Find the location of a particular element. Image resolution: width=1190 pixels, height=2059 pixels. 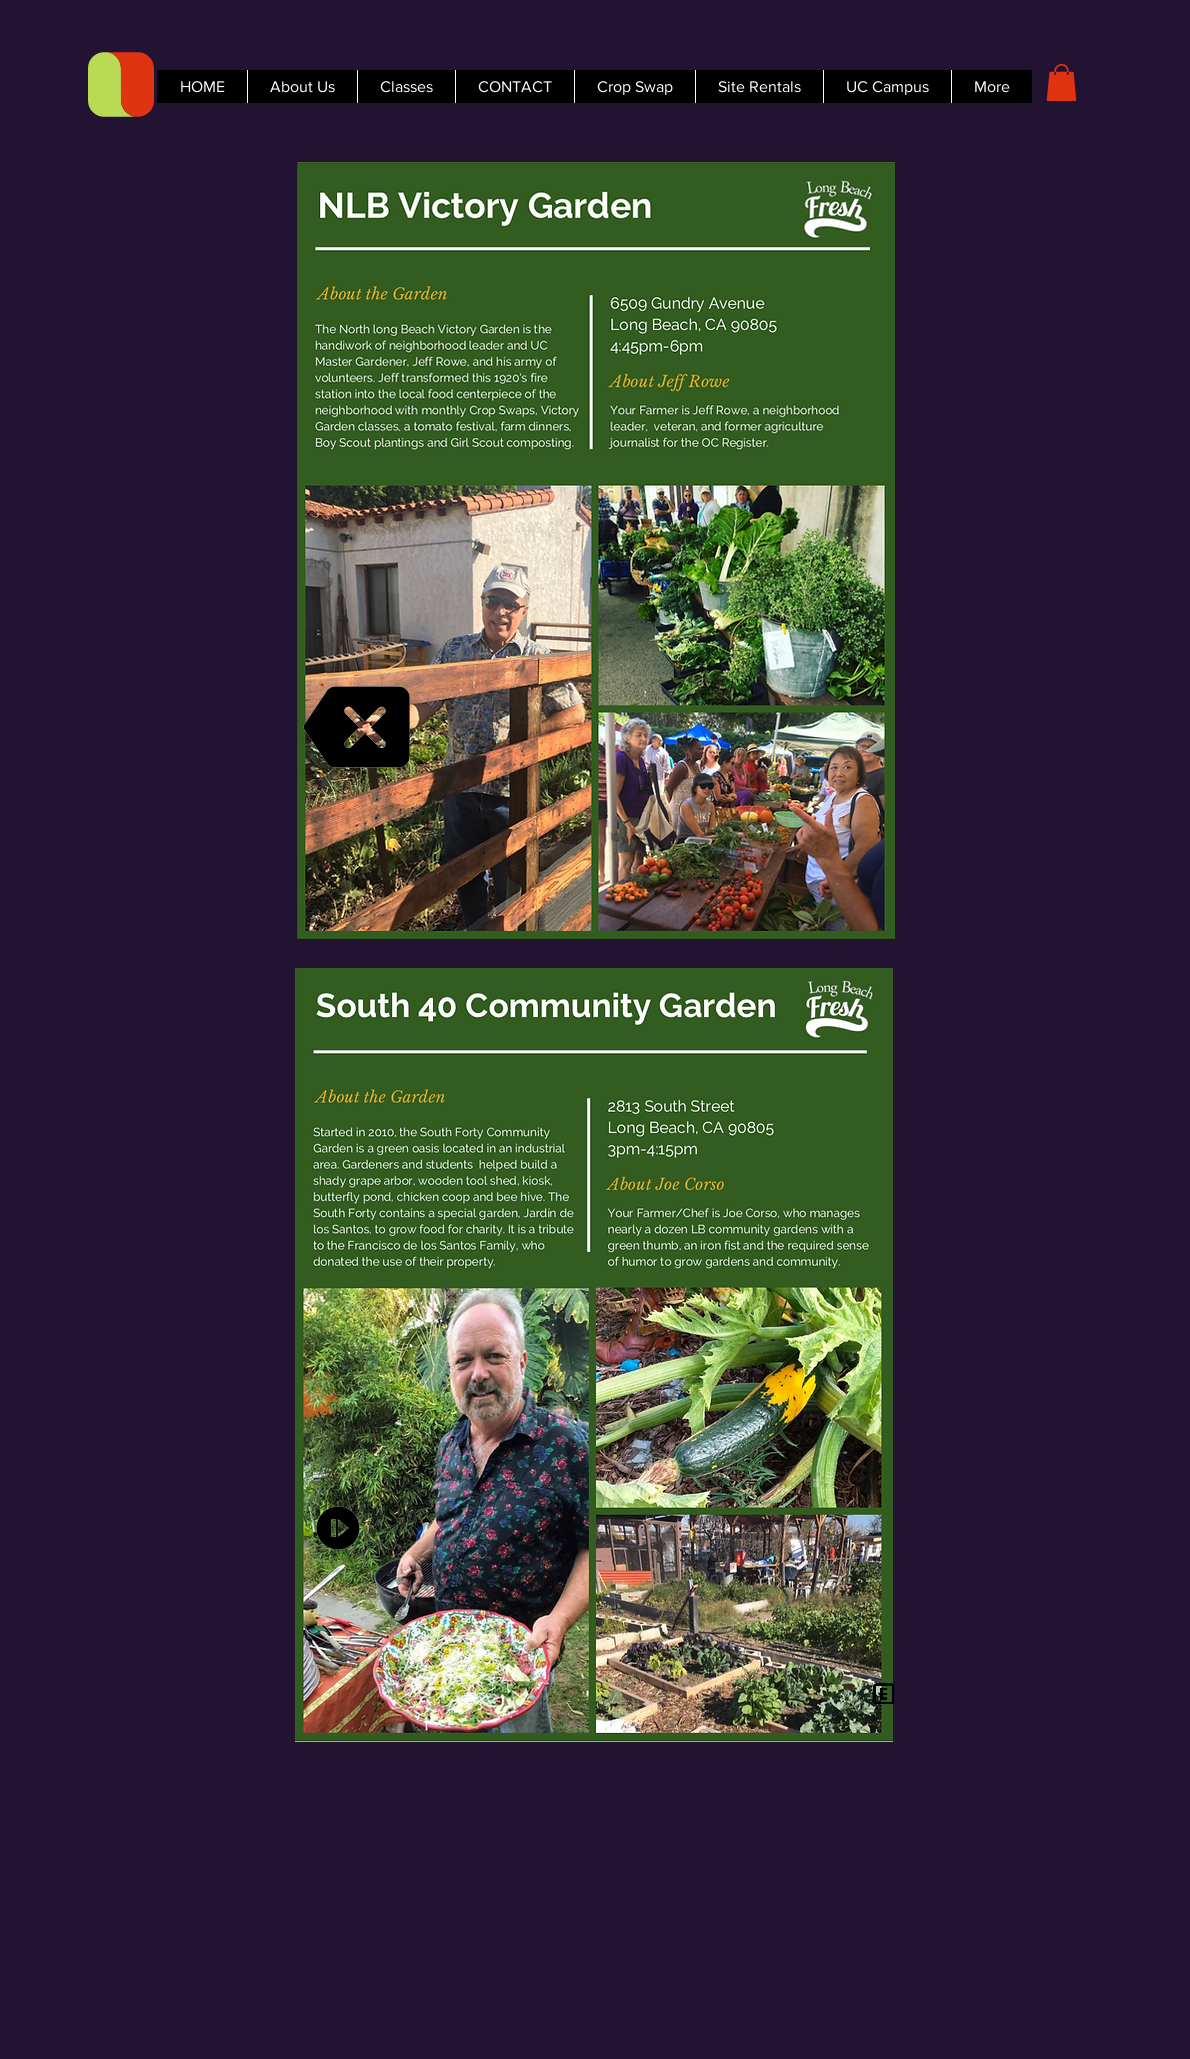

indicates explicit content warning is located at coordinates (884, 1694).